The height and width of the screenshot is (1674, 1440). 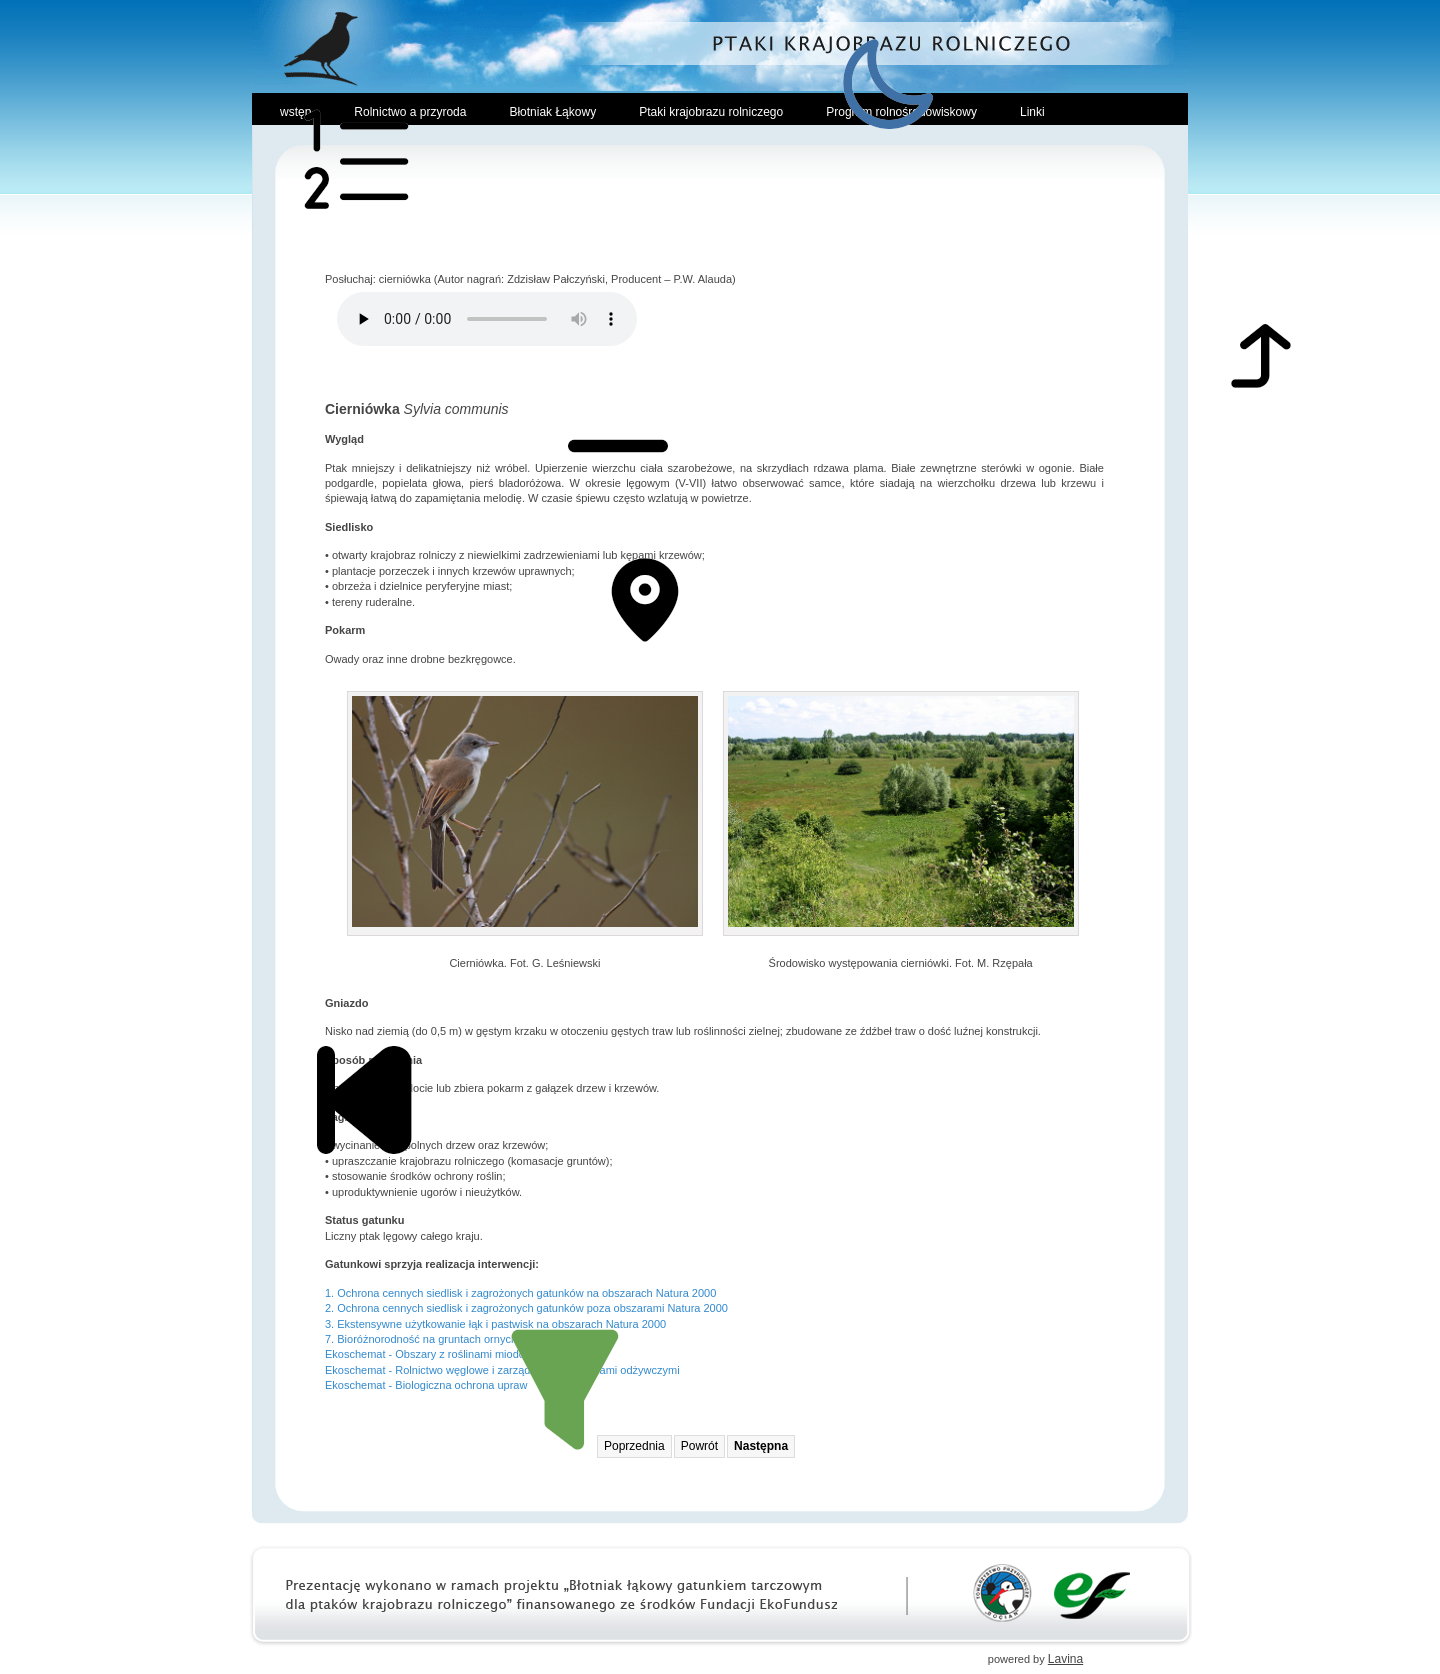 I want to click on navigate forward and up in a hierarchy, so click(x=1261, y=358).